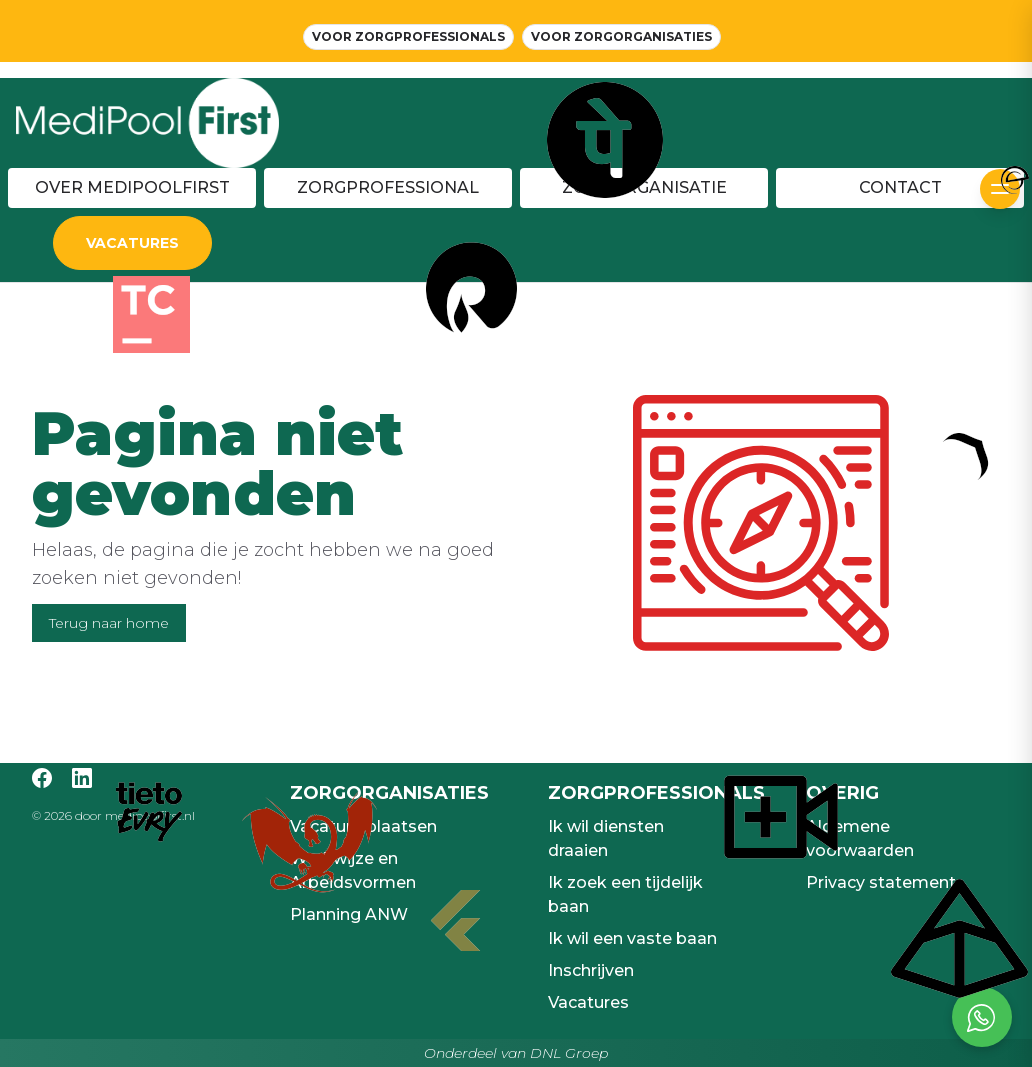  I want to click on open PhonePe payment app, so click(605, 140).